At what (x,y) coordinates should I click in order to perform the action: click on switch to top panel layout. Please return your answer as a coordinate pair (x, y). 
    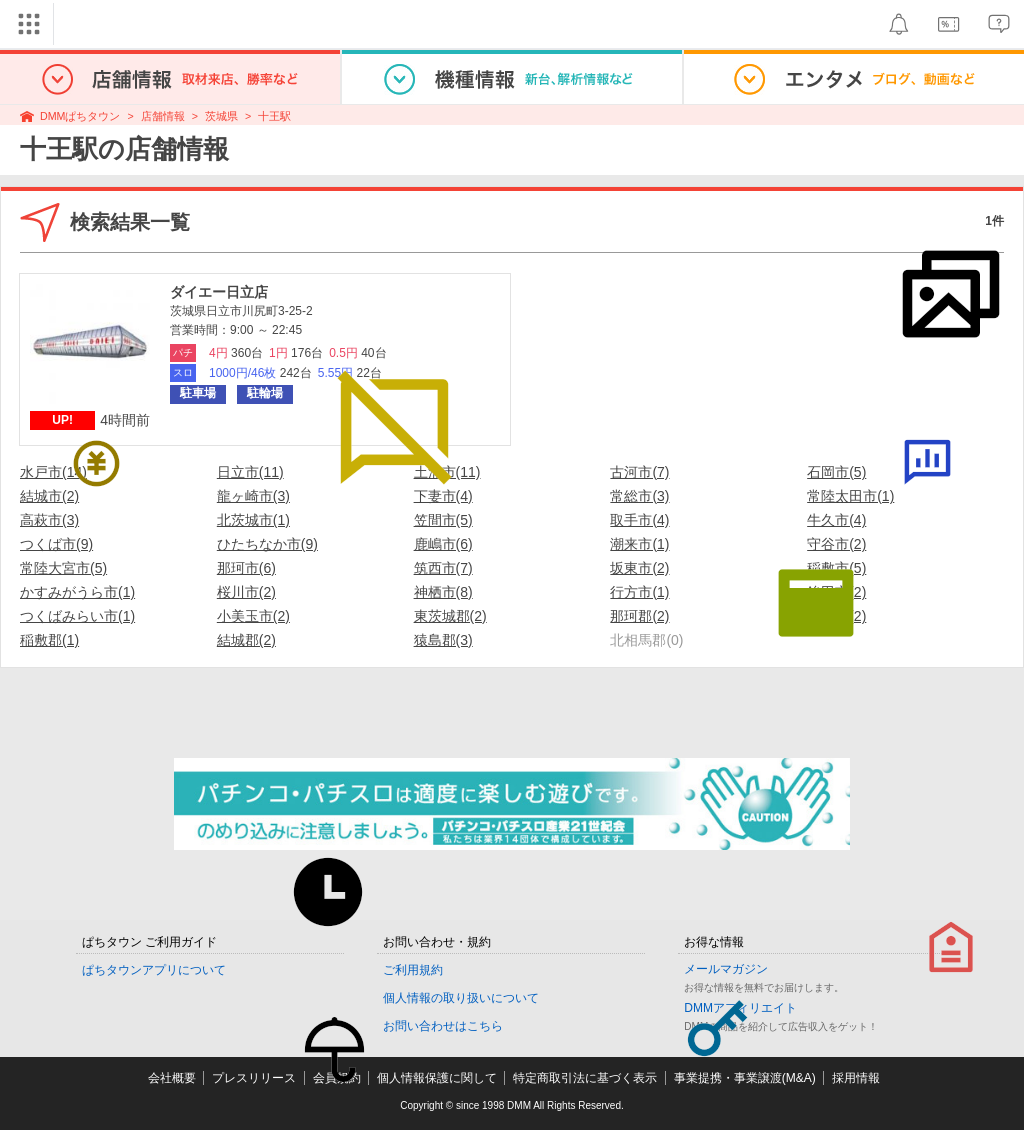
    Looking at the image, I should click on (816, 603).